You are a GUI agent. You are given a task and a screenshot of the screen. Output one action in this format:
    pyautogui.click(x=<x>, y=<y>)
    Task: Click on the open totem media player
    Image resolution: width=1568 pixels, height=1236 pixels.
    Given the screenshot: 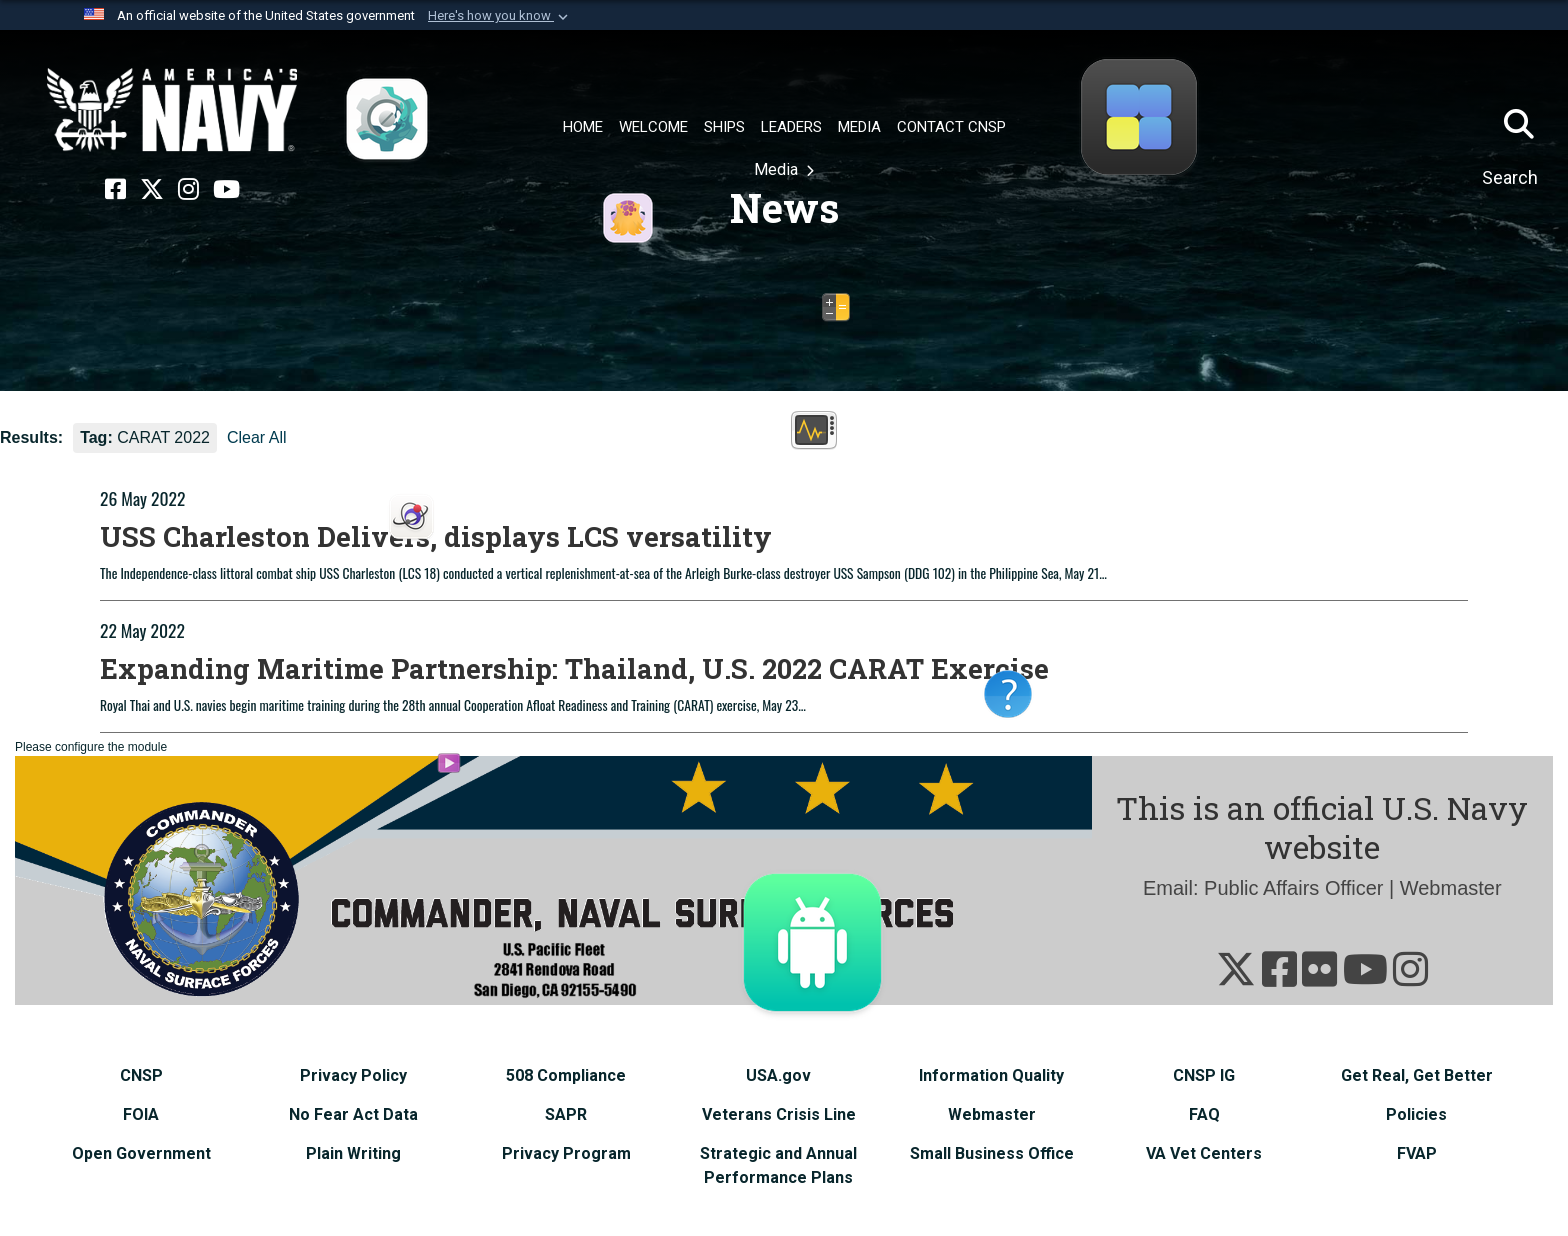 What is the action you would take?
    pyautogui.click(x=449, y=763)
    